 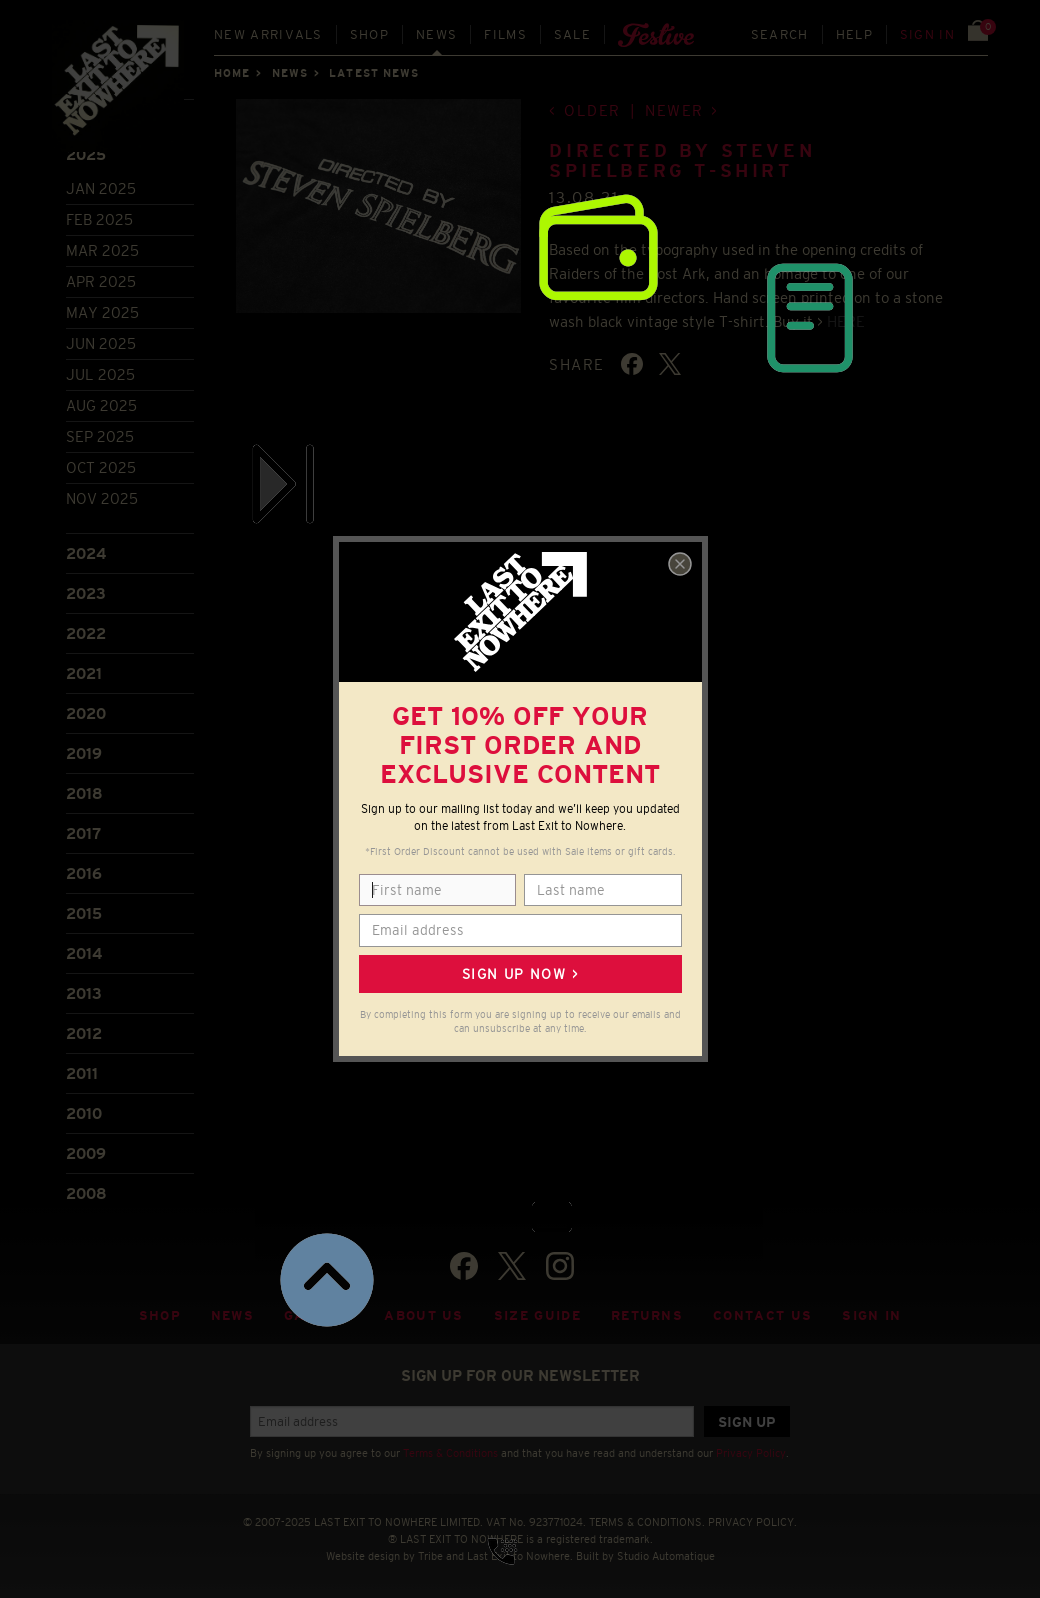 What do you see at coordinates (552, 1217) in the screenshot?
I see `crop image to landscape orientation` at bounding box center [552, 1217].